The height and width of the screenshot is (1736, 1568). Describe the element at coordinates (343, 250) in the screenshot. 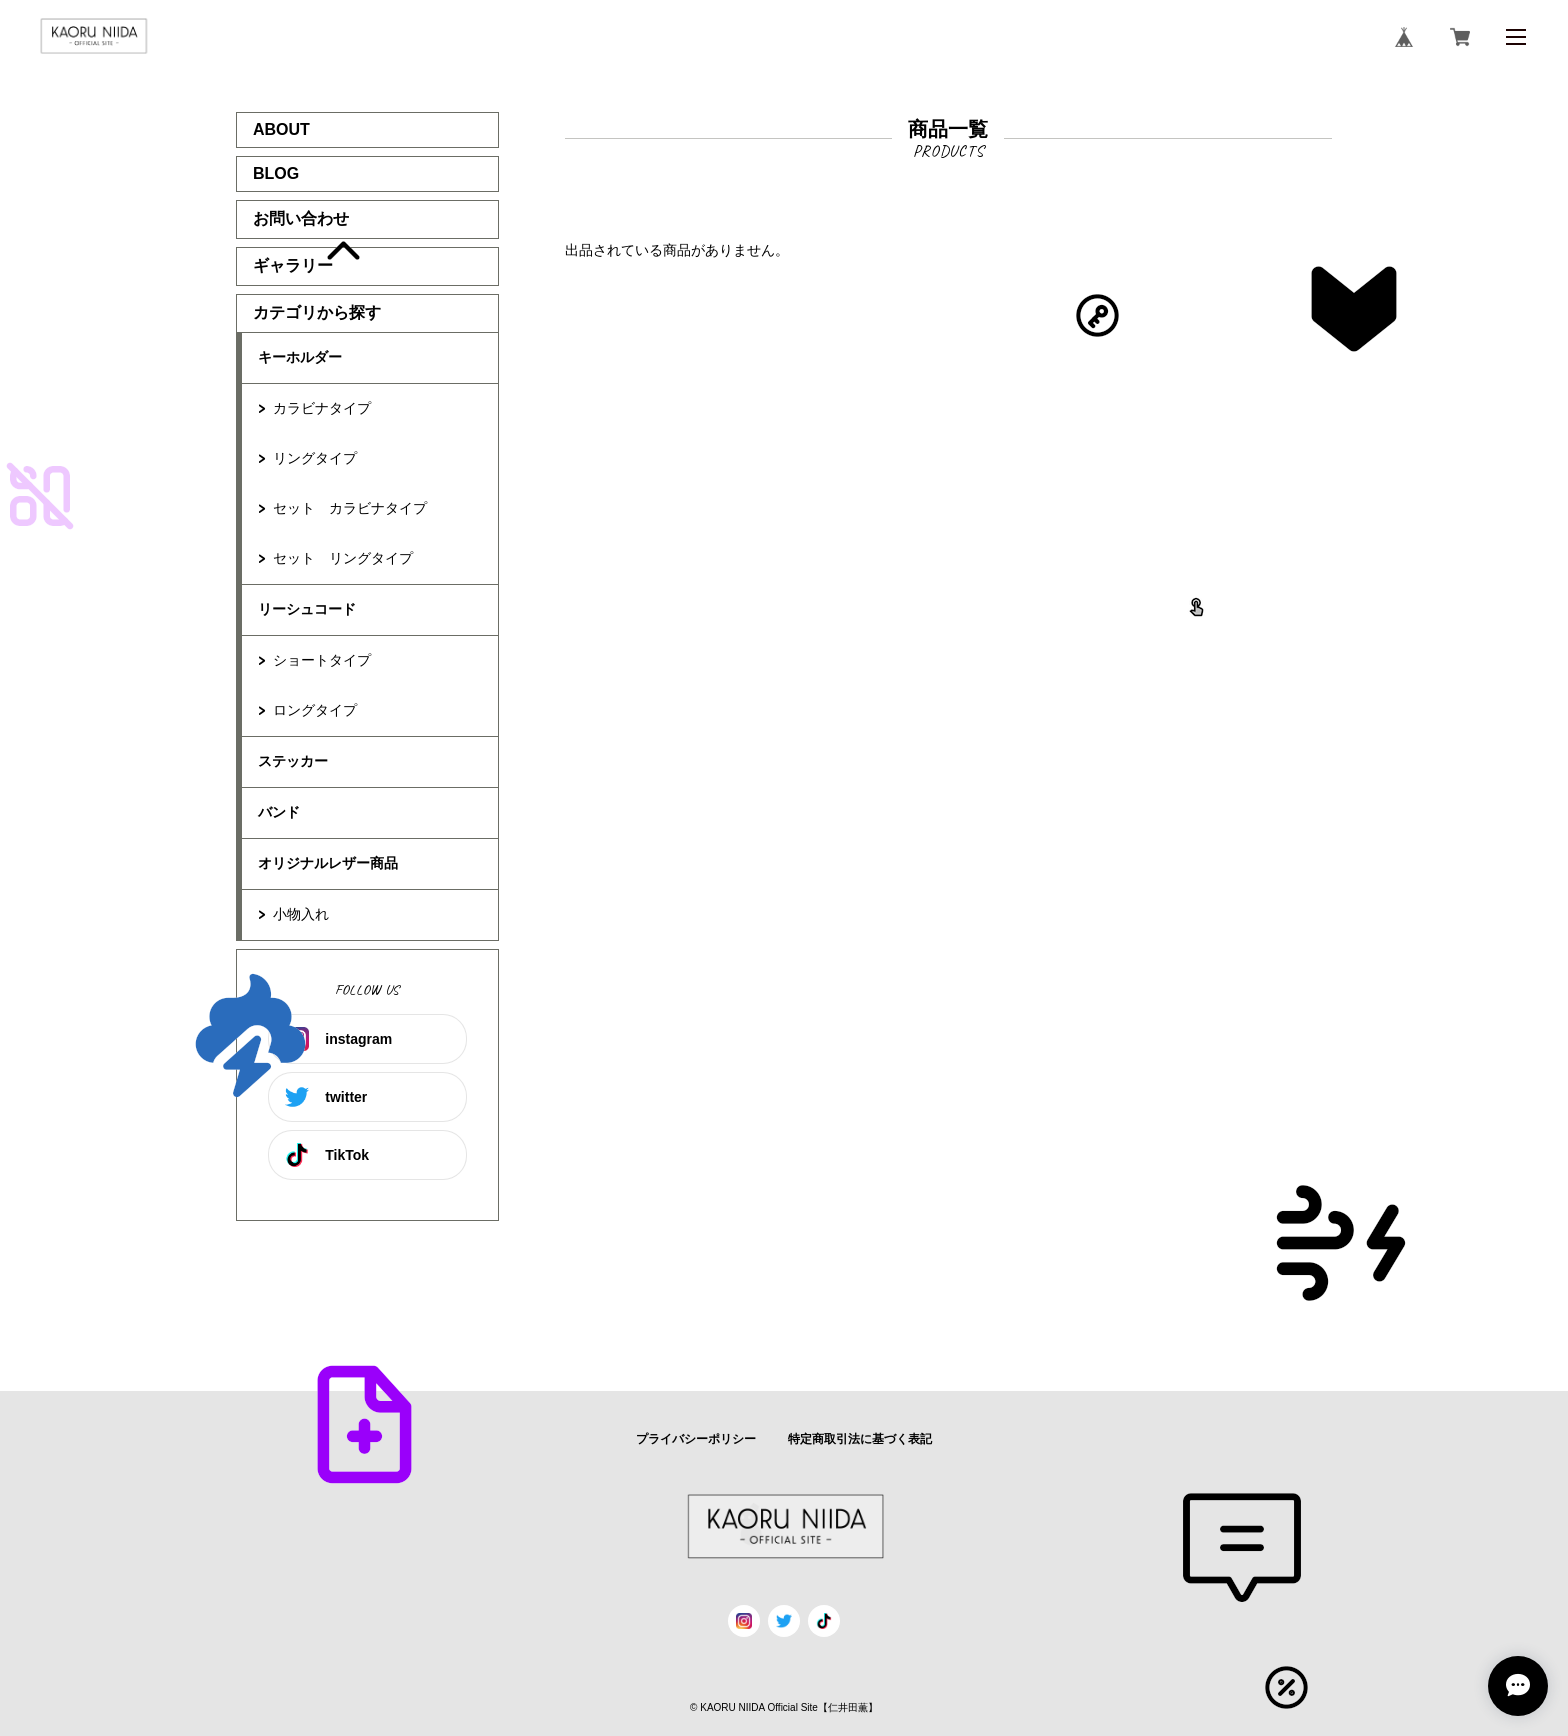

I see `collapse an expanded section` at that location.